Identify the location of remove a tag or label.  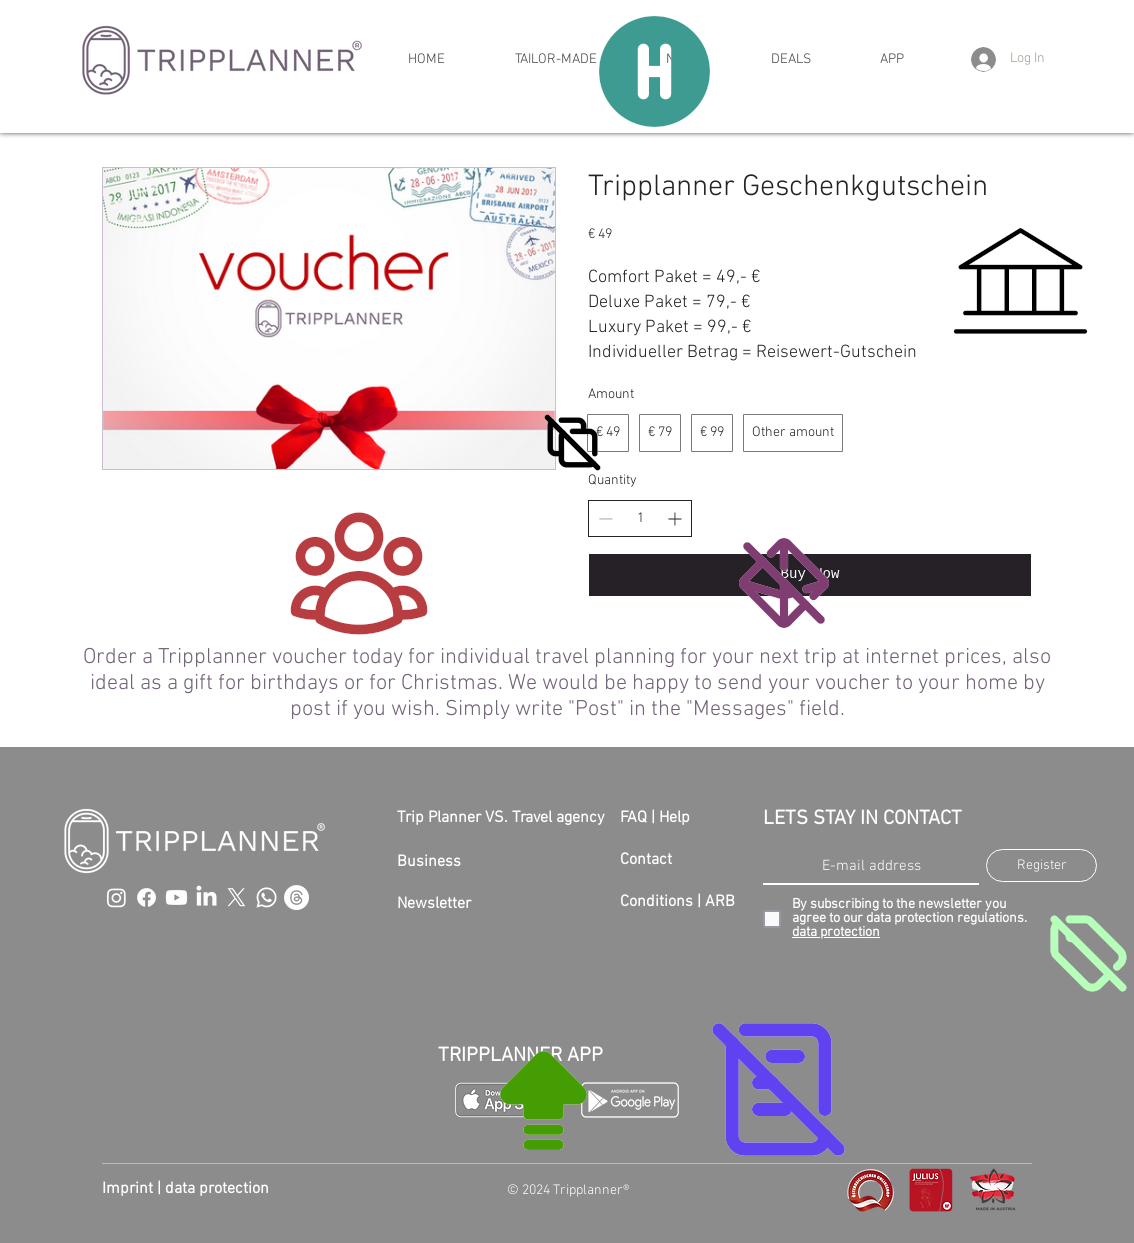
(1088, 953).